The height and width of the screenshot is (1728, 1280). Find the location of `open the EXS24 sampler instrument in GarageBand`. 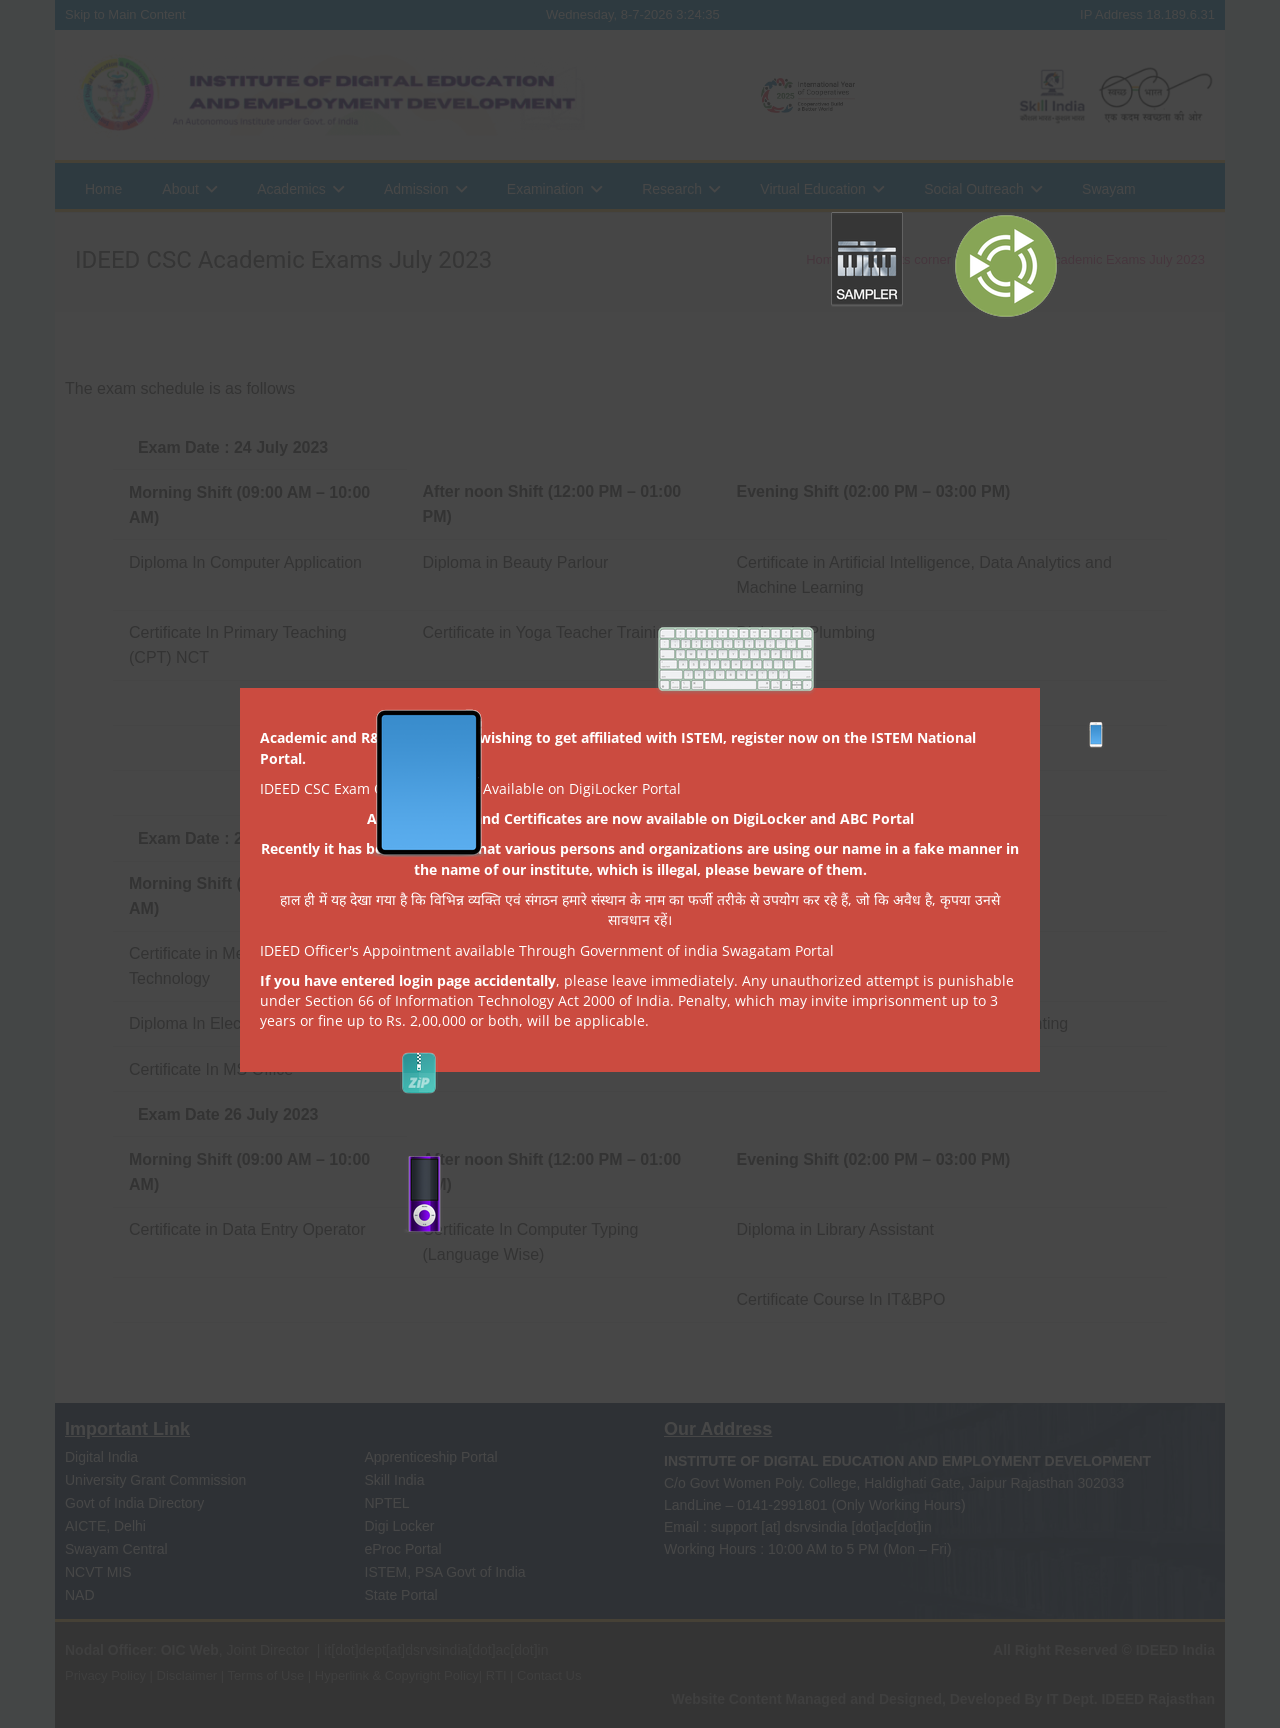

open the EXS24 sampler instrument in GarageBand is located at coordinates (867, 261).